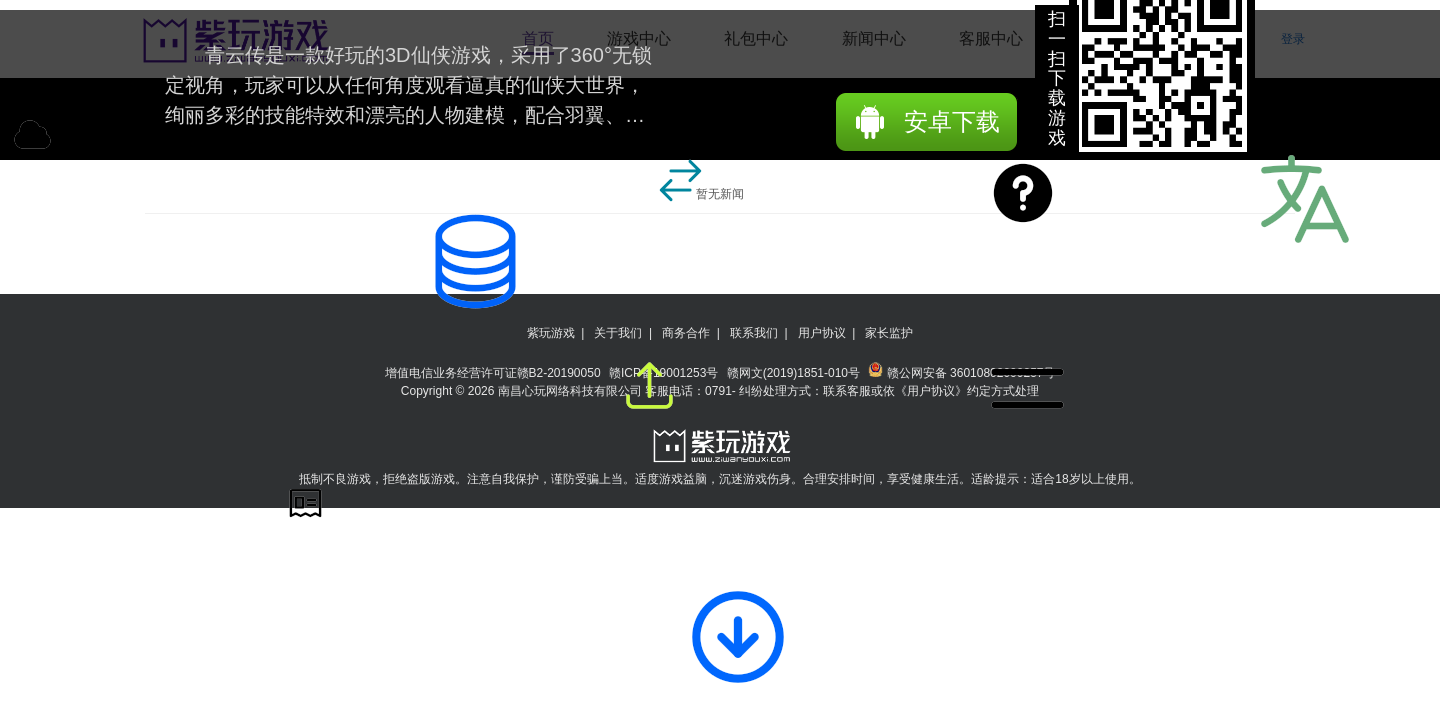 Image resolution: width=1440 pixels, height=720 pixels. What do you see at coordinates (649, 385) in the screenshot?
I see `upload a file or document` at bounding box center [649, 385].